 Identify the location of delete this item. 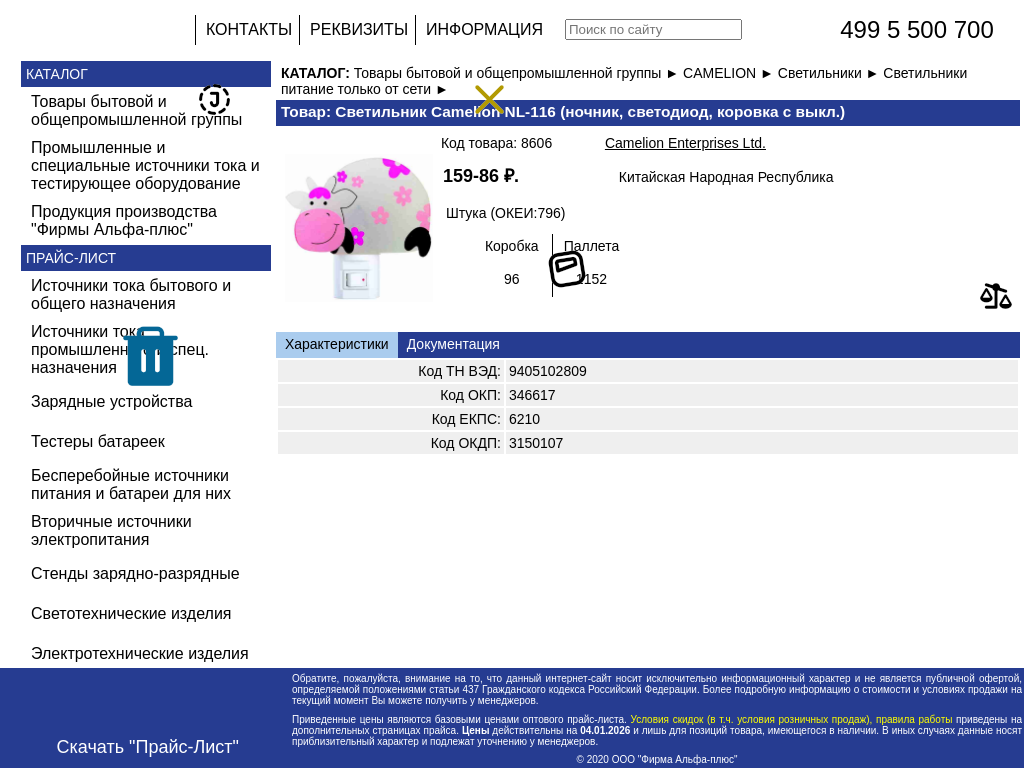
(150, 358).